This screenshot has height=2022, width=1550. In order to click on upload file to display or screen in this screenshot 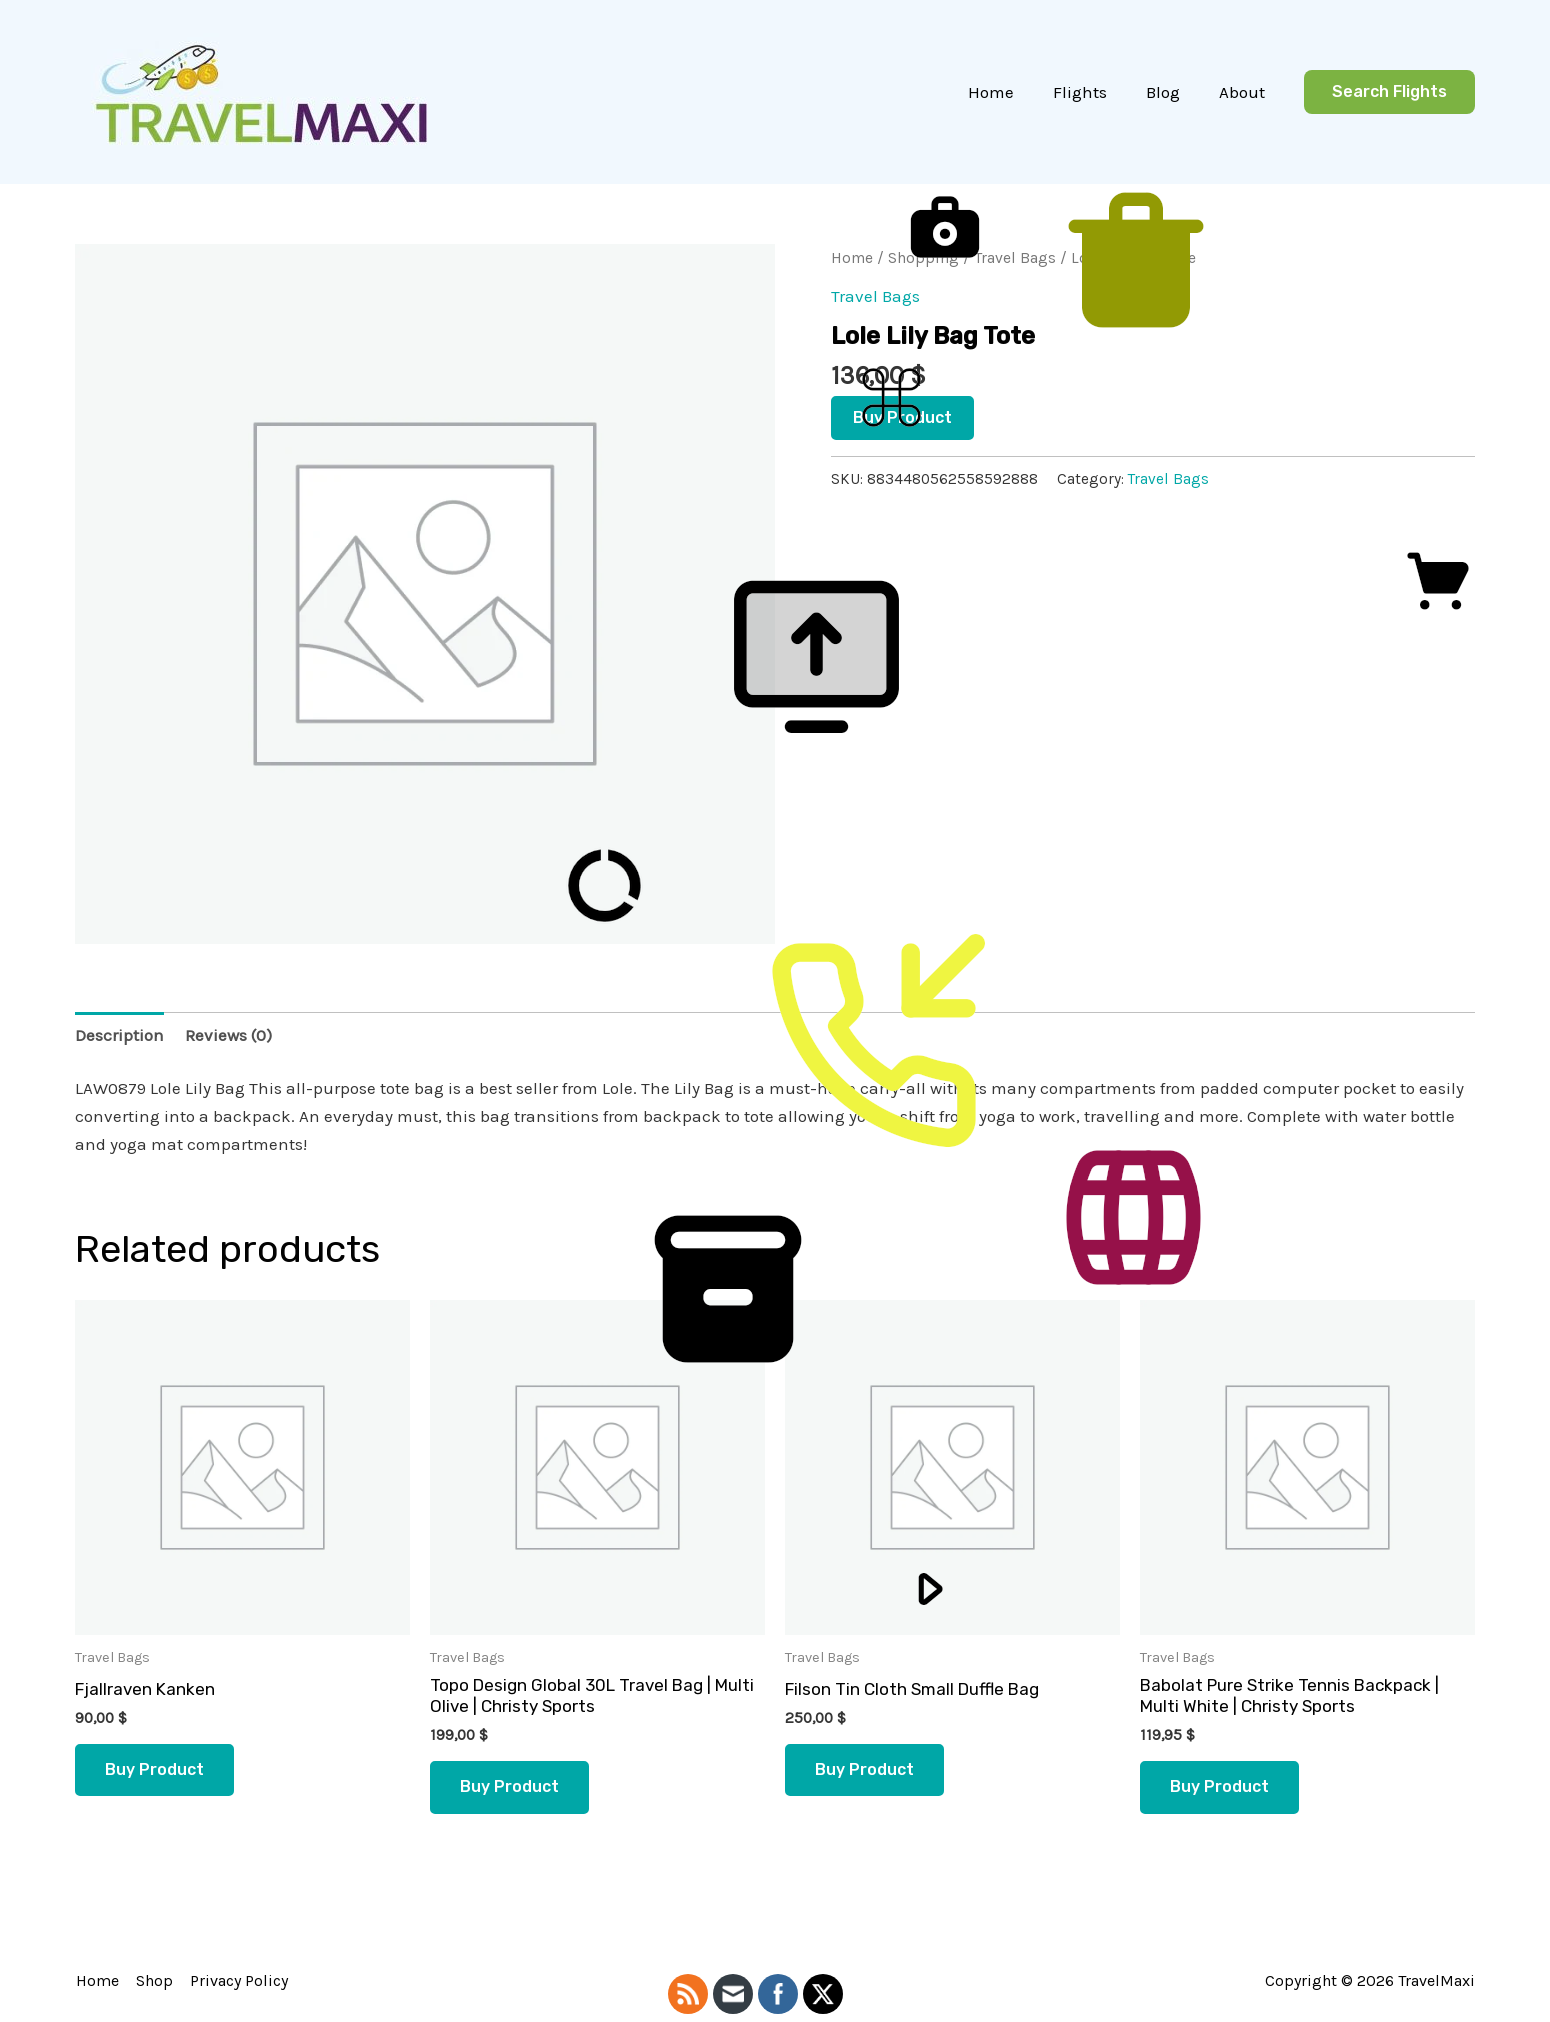, I will do `click(816, 650)`.